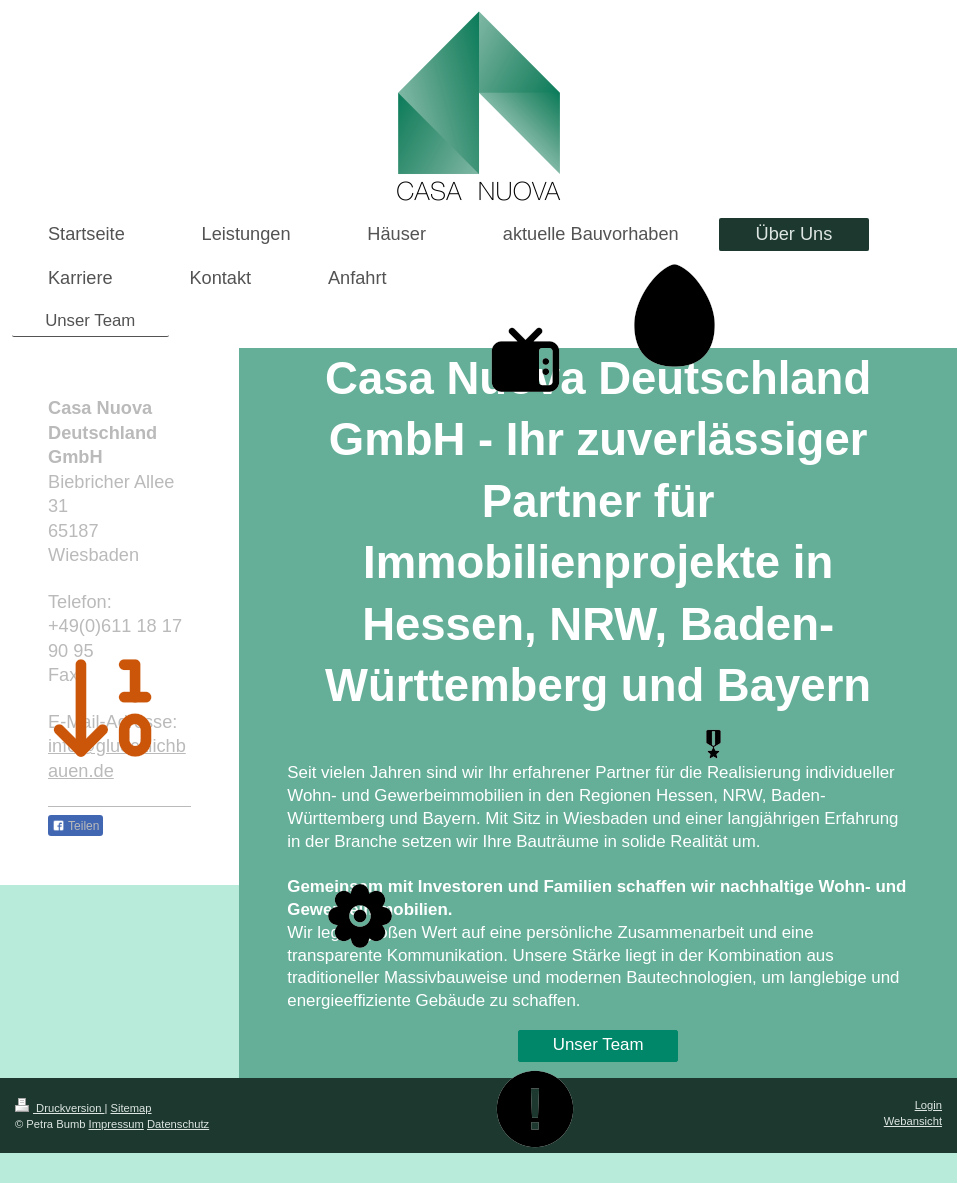  What do you see at coordinates (713, 744) in the screenshot?
I see `view achievements or awards` at bounding box center [713, 744].